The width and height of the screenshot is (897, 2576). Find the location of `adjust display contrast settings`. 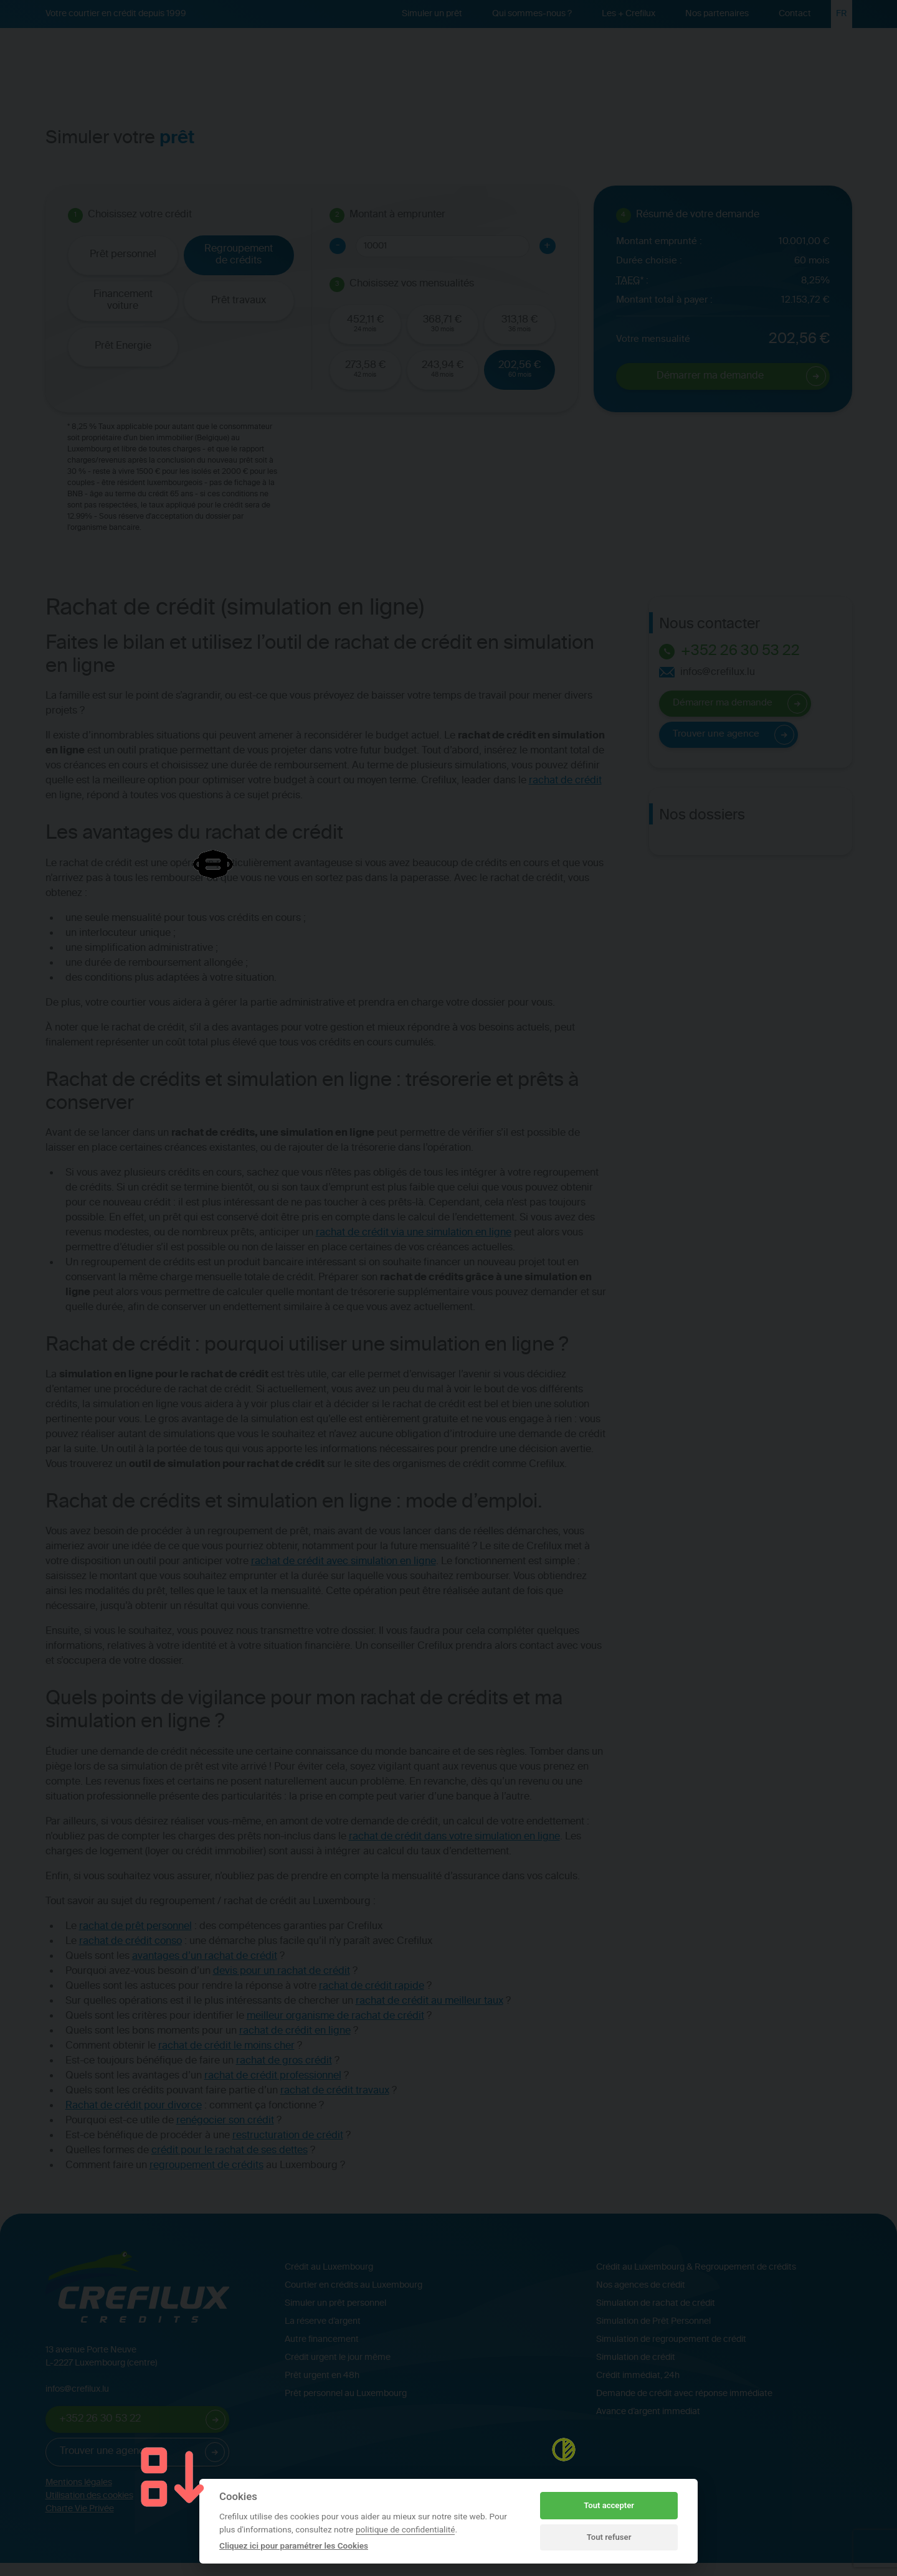

adjust display contrast settings is located at coordinates (564, 2450).